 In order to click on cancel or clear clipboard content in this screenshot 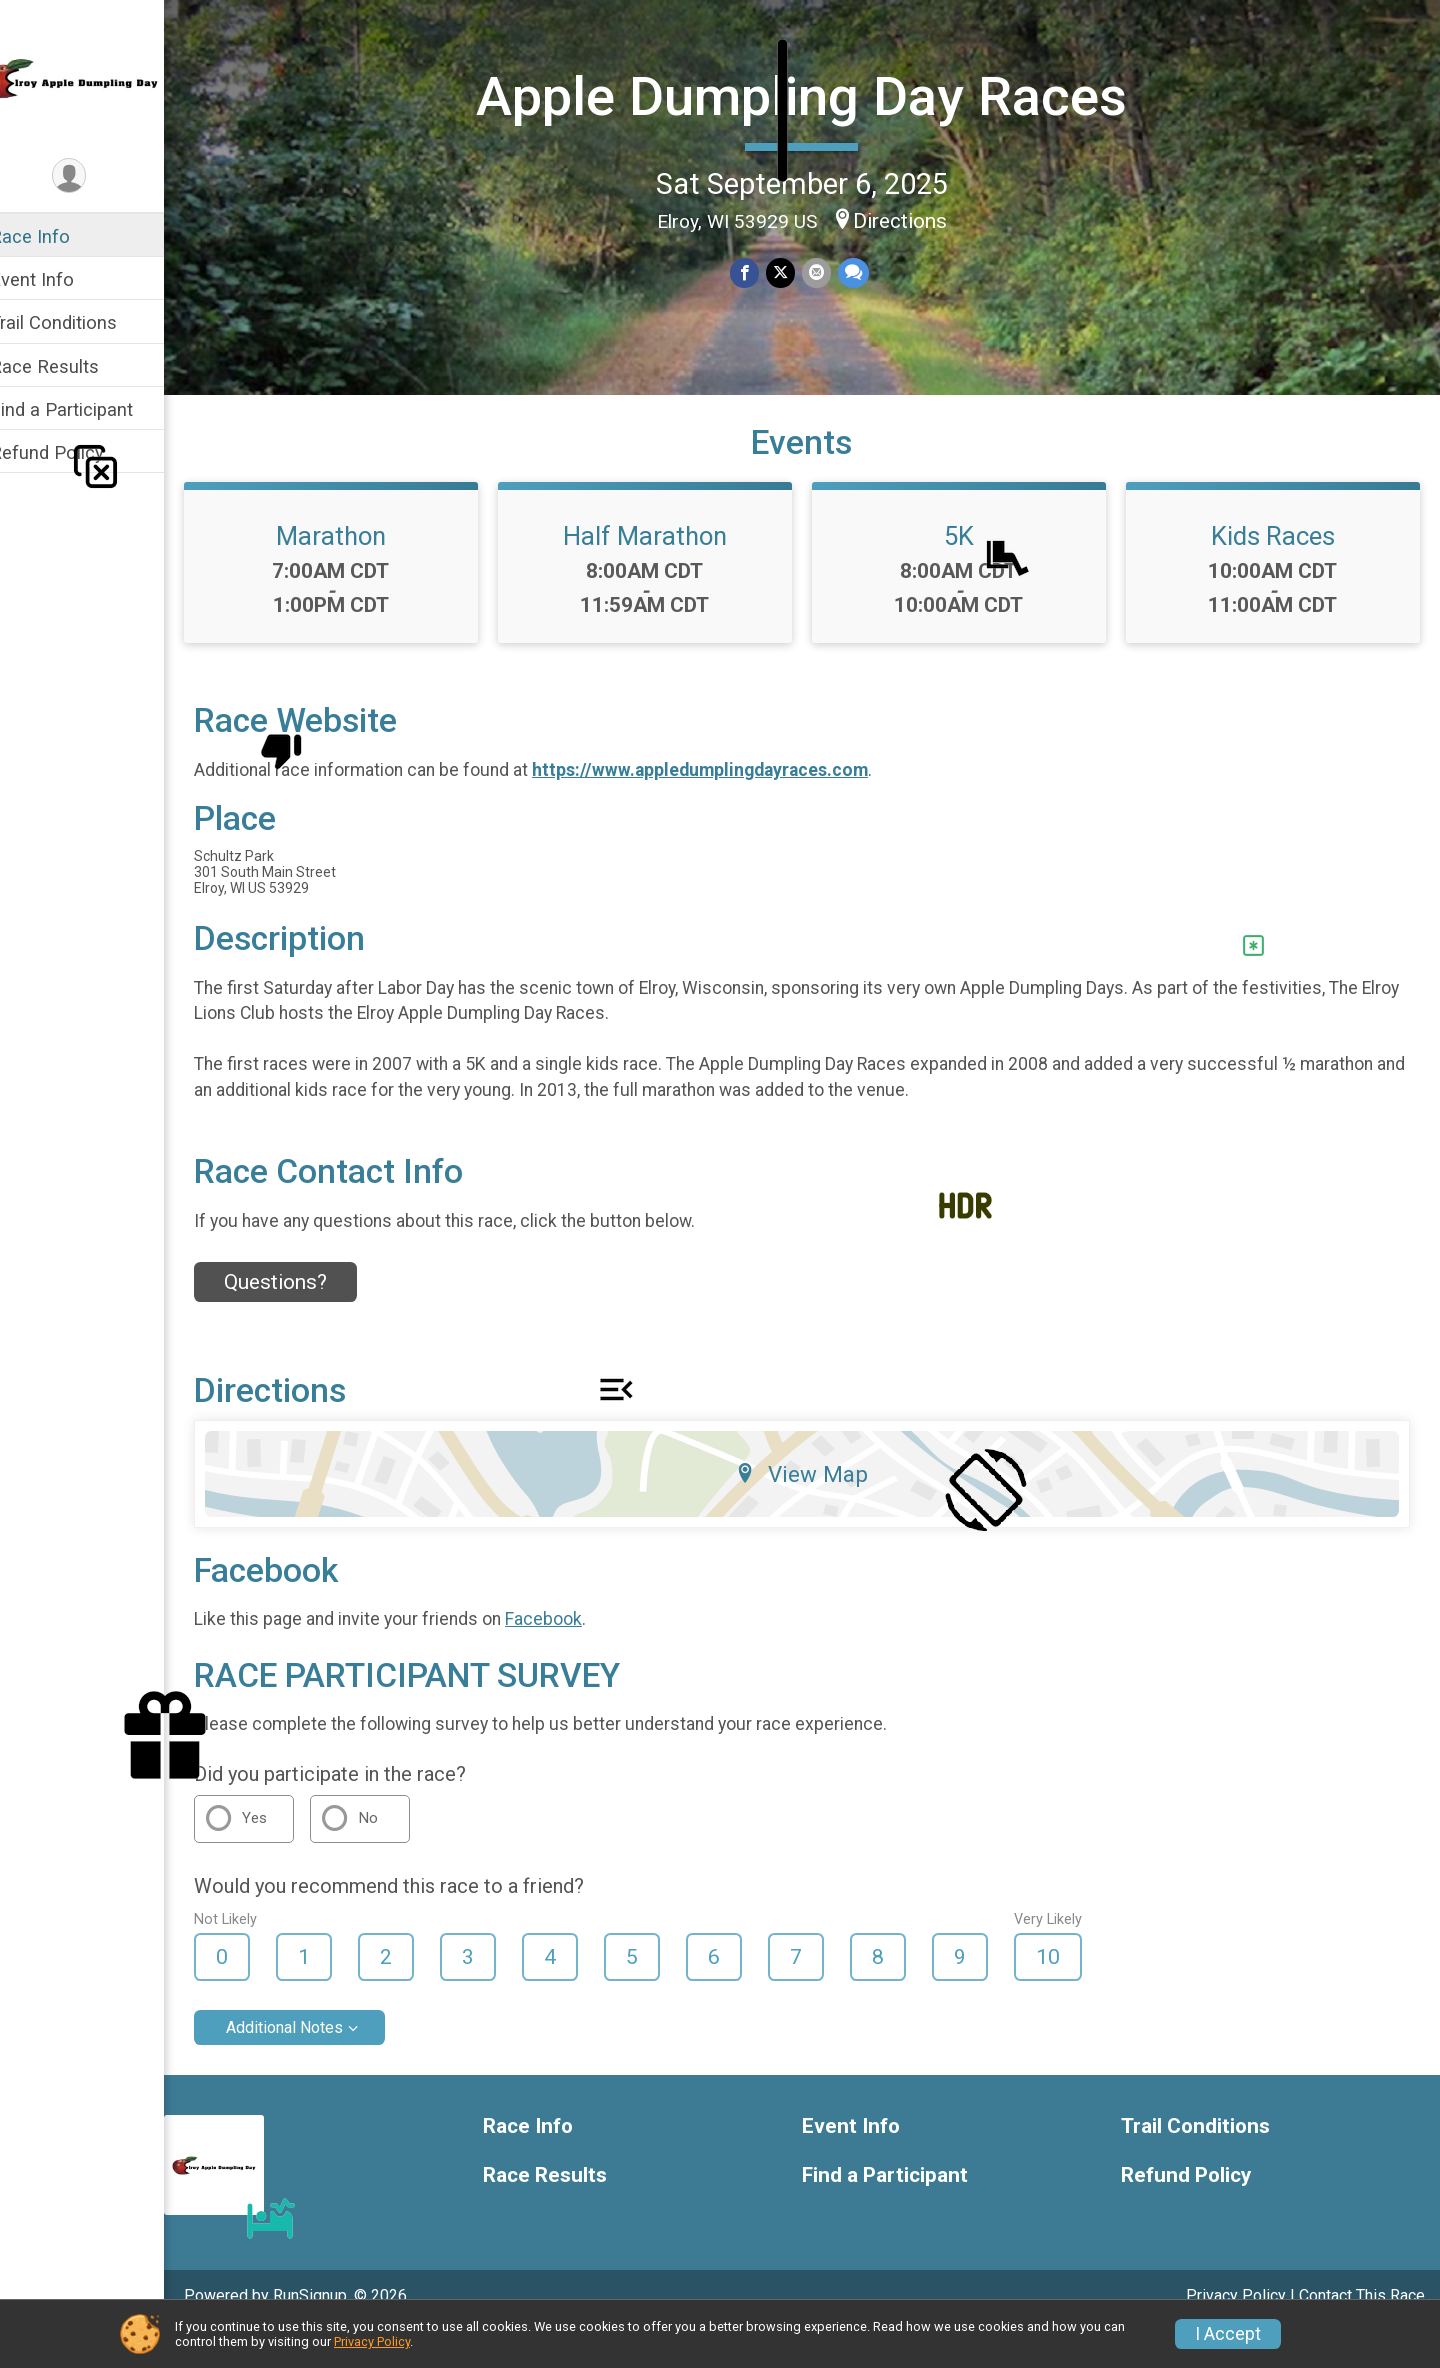, I will do `click(95, 466)`.